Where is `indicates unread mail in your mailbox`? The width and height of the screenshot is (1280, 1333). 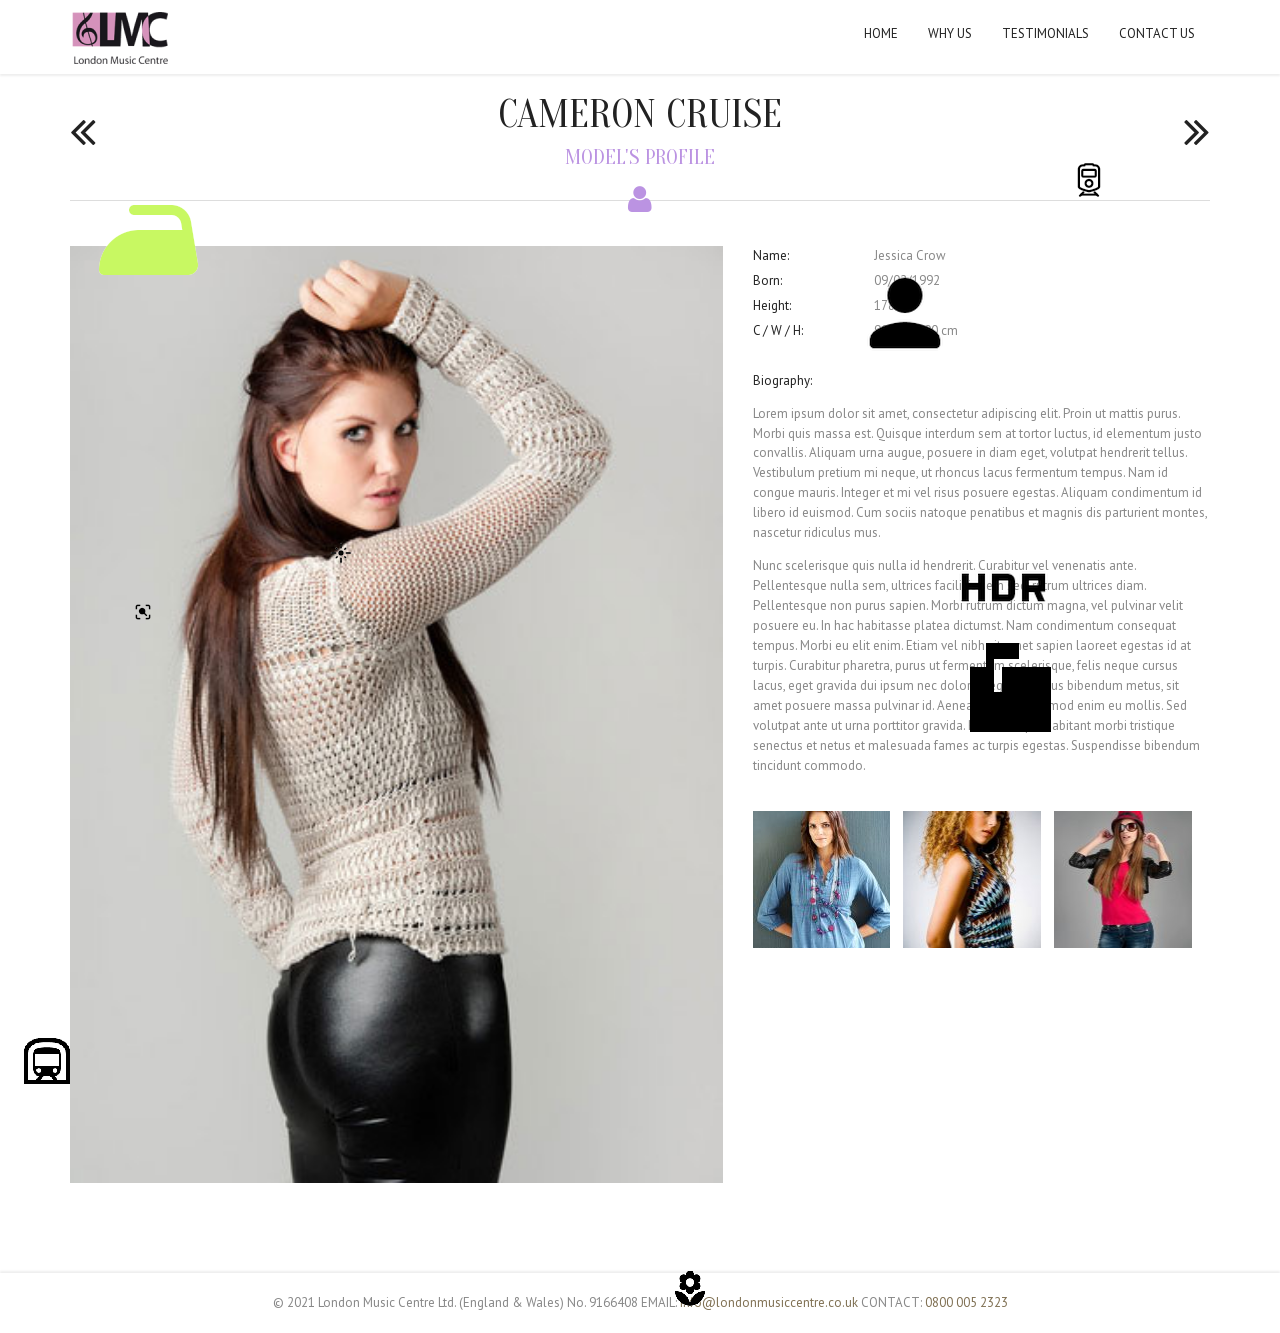 indicates unread mail in your mailbox is located at coordinates (1010, 691).